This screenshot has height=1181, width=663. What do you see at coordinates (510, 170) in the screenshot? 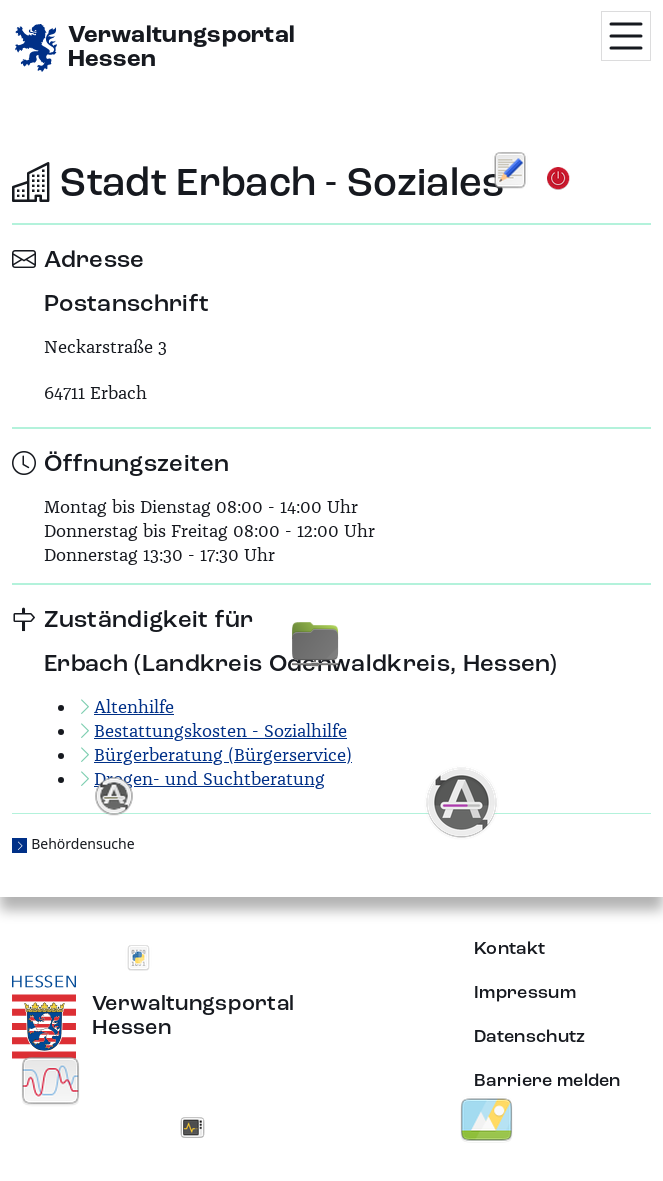
I see `open gedit text editor` at bounding box center [510, 170].